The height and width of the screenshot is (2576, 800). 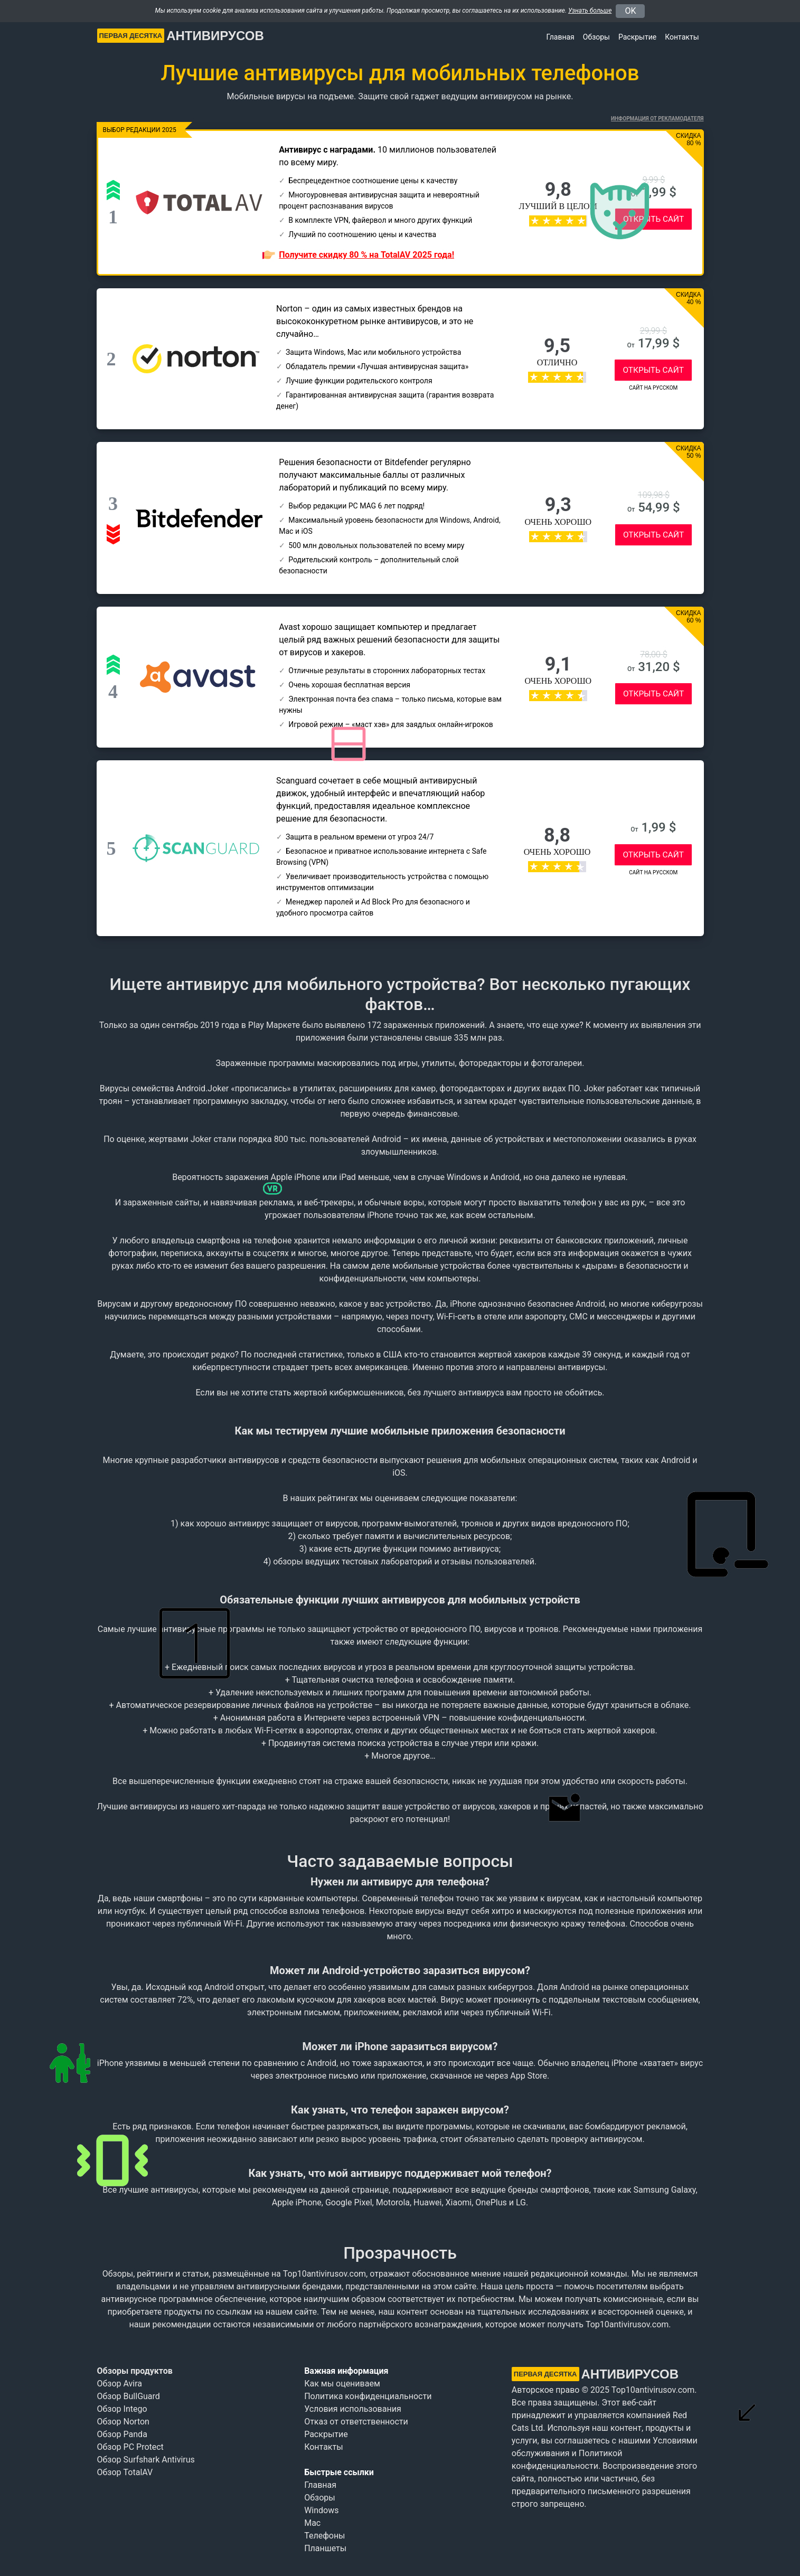 I want to click on access virtual reality mode or features, so click(x=272, y=1188).